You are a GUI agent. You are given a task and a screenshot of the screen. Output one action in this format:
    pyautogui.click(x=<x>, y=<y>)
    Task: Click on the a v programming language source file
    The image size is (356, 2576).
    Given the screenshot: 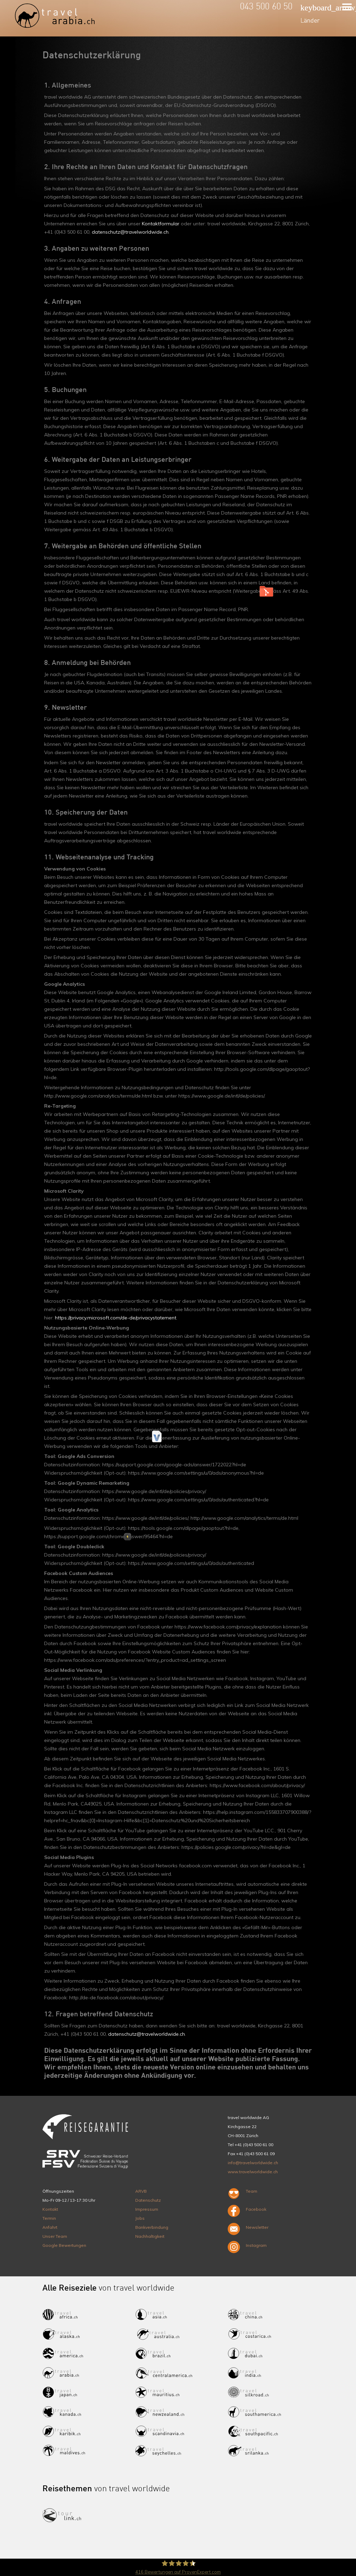 What is the action you would take?
    pyautogui.click(x=157, y=1436)
    